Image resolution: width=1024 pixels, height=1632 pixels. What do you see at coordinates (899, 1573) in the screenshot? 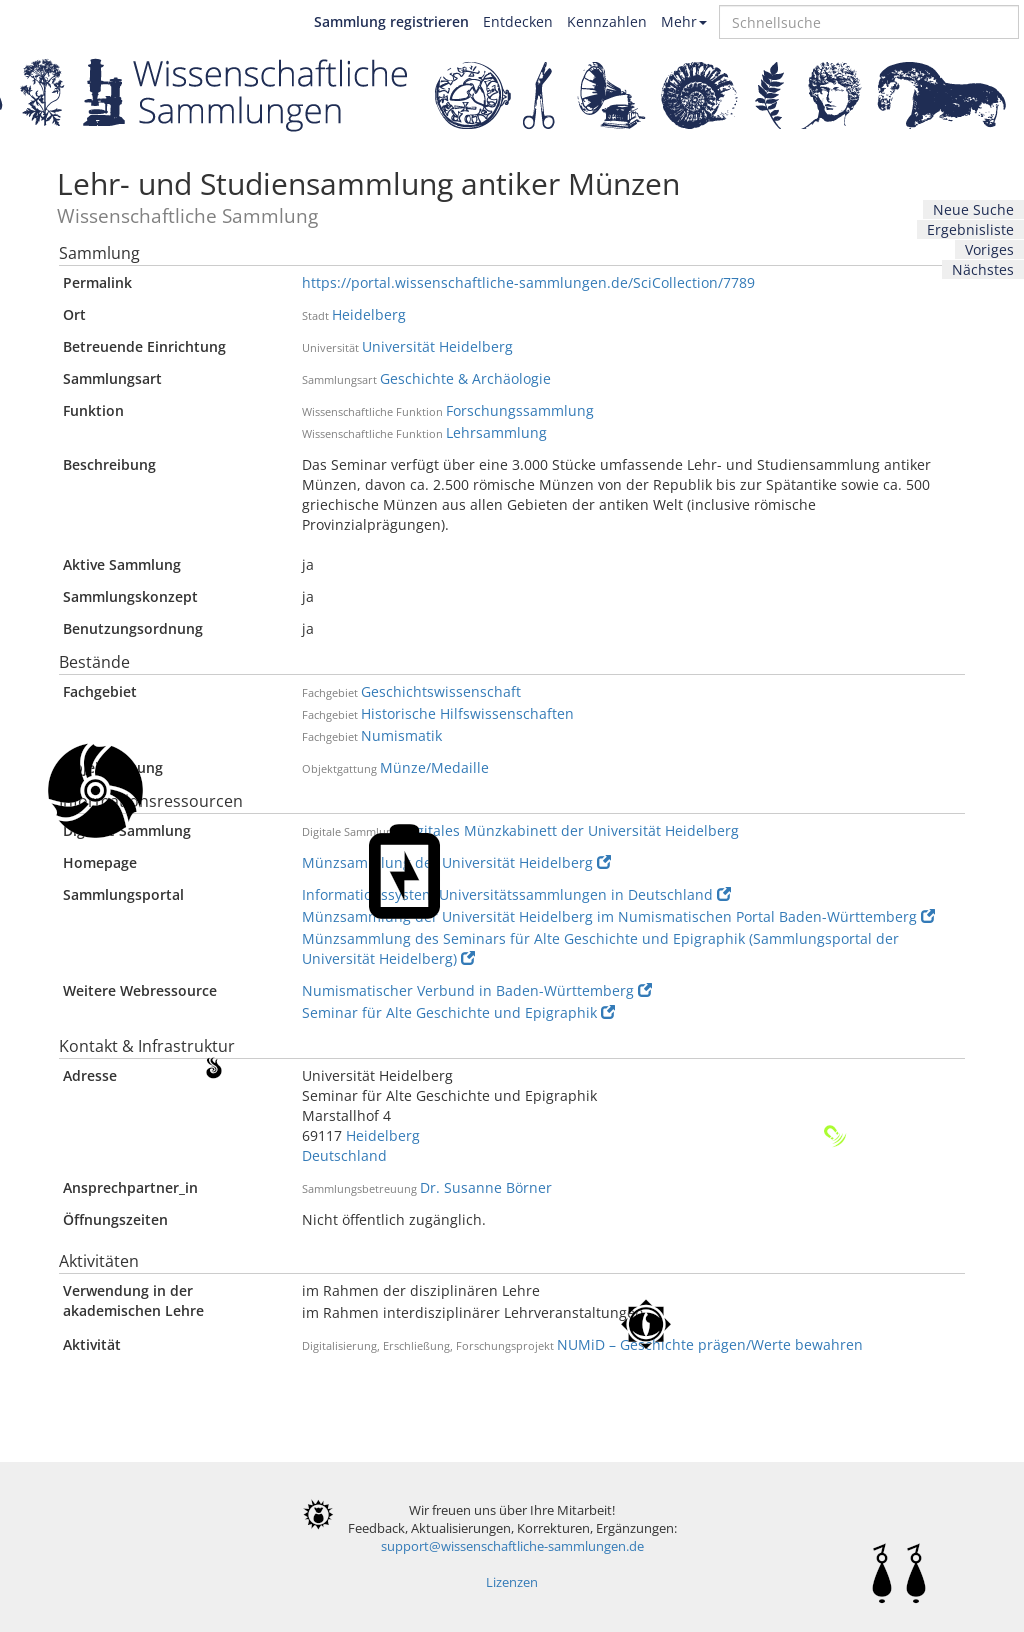
I see `browse or select earring accessories` at bounding box center [899, 1573].